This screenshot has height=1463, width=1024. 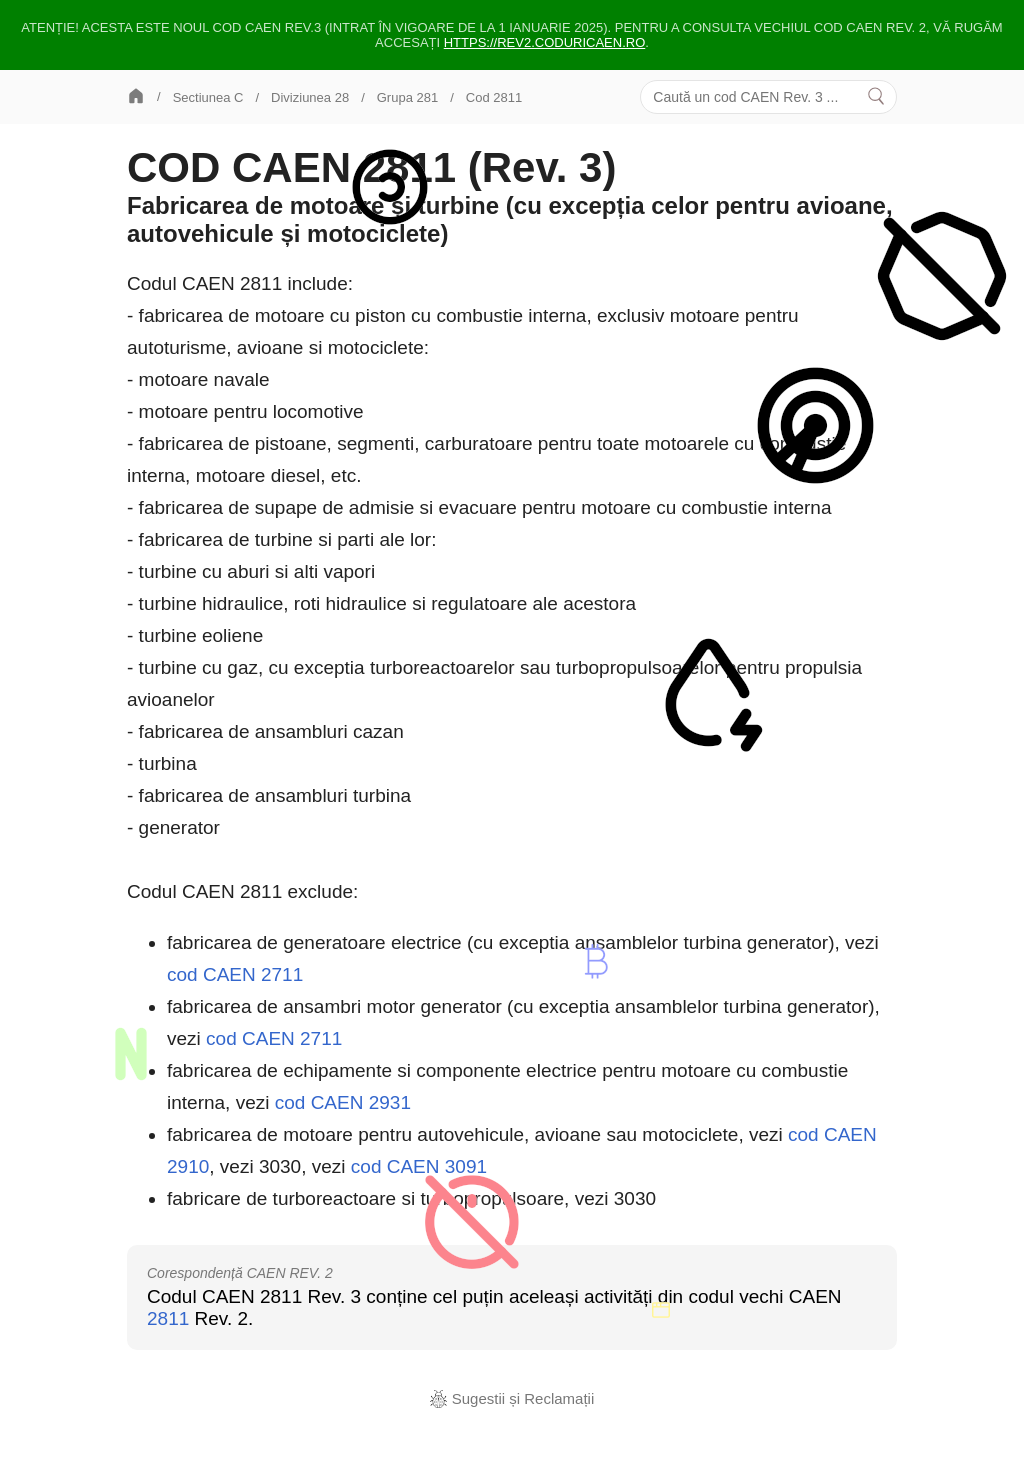 I want to click on disable timer or scheduled event, so click(x=472, y=1222).